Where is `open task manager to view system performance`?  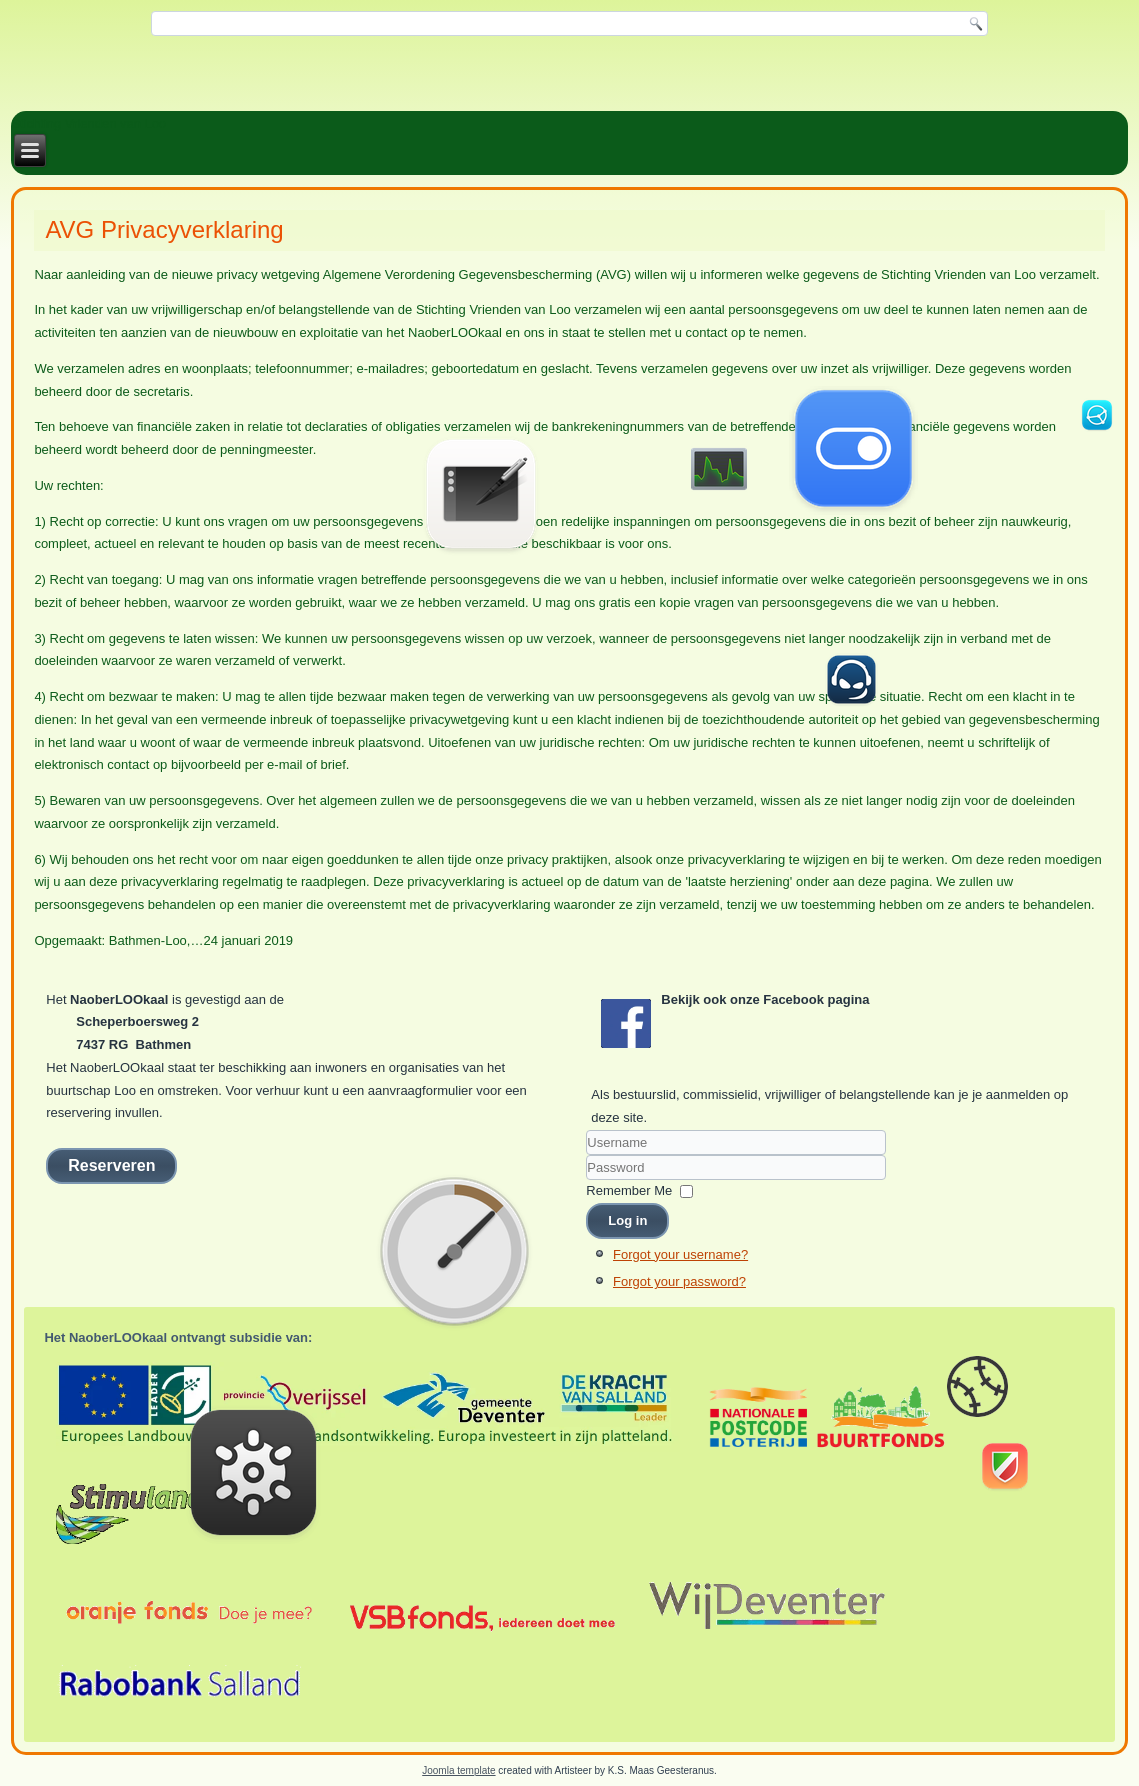
open task manager to view system performance is located at coordinates (719, 469).